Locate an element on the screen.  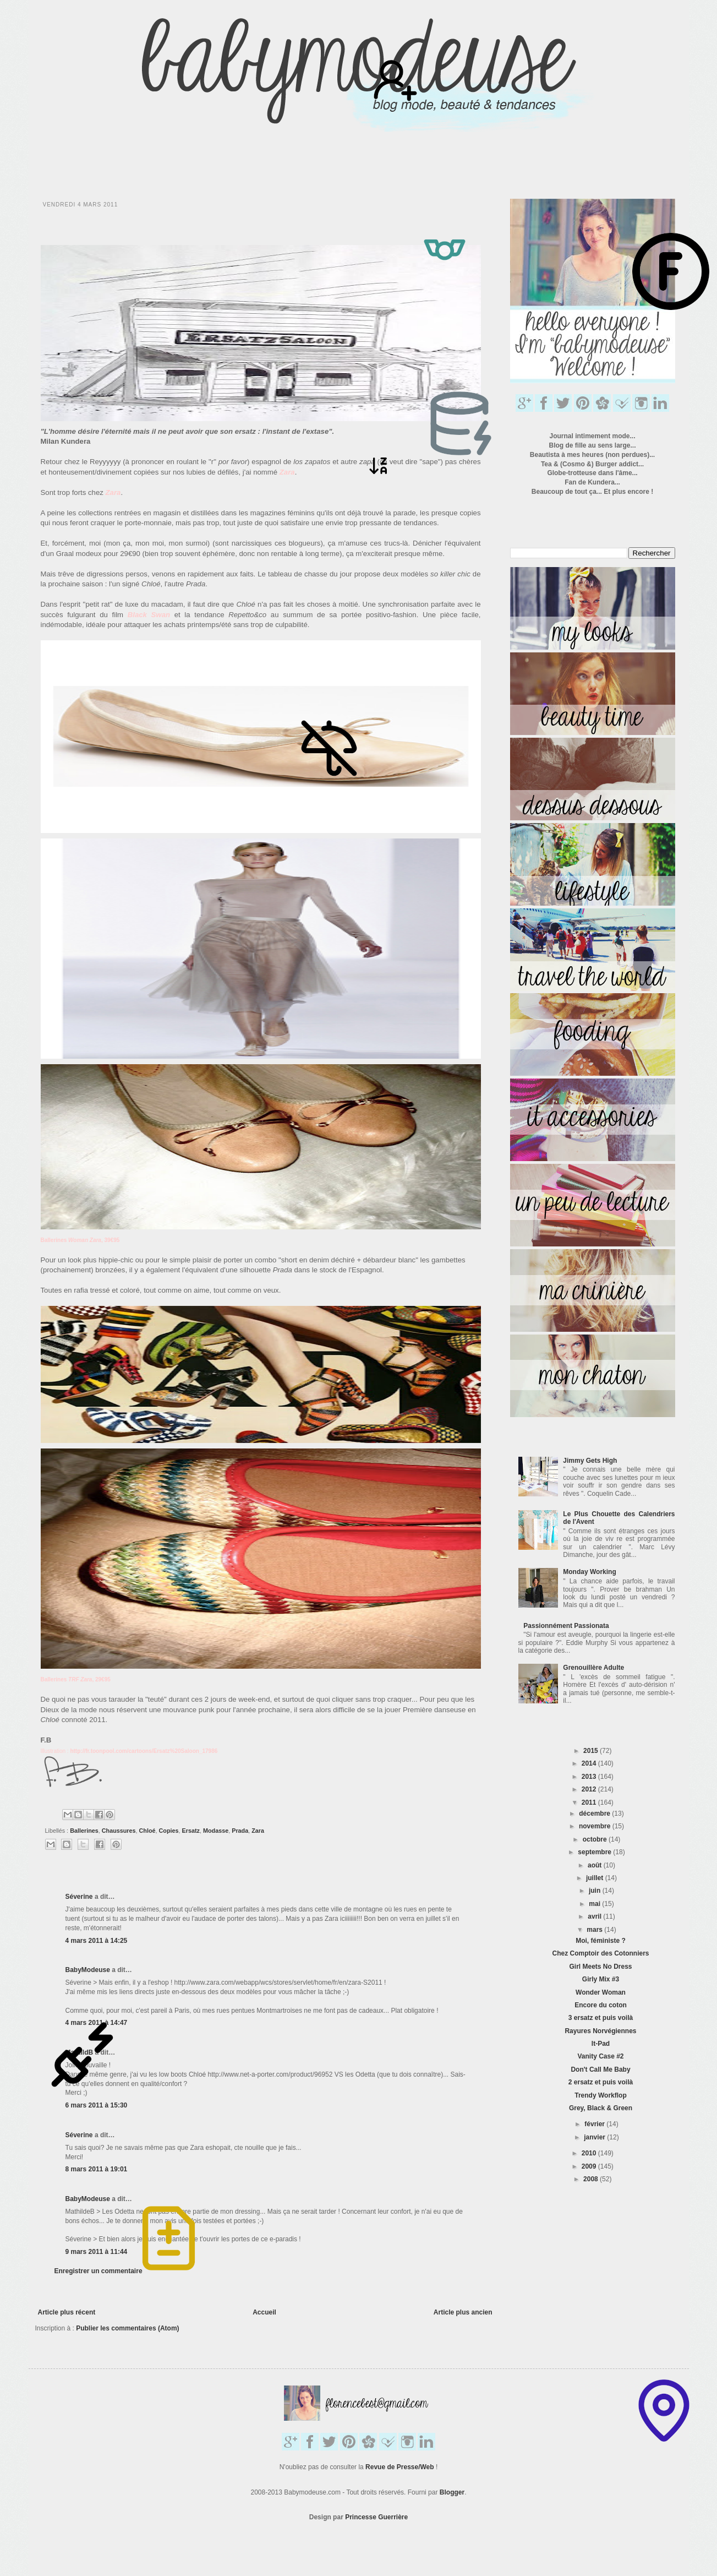
database with active or real-time processing is located at coordinates (459, 423).